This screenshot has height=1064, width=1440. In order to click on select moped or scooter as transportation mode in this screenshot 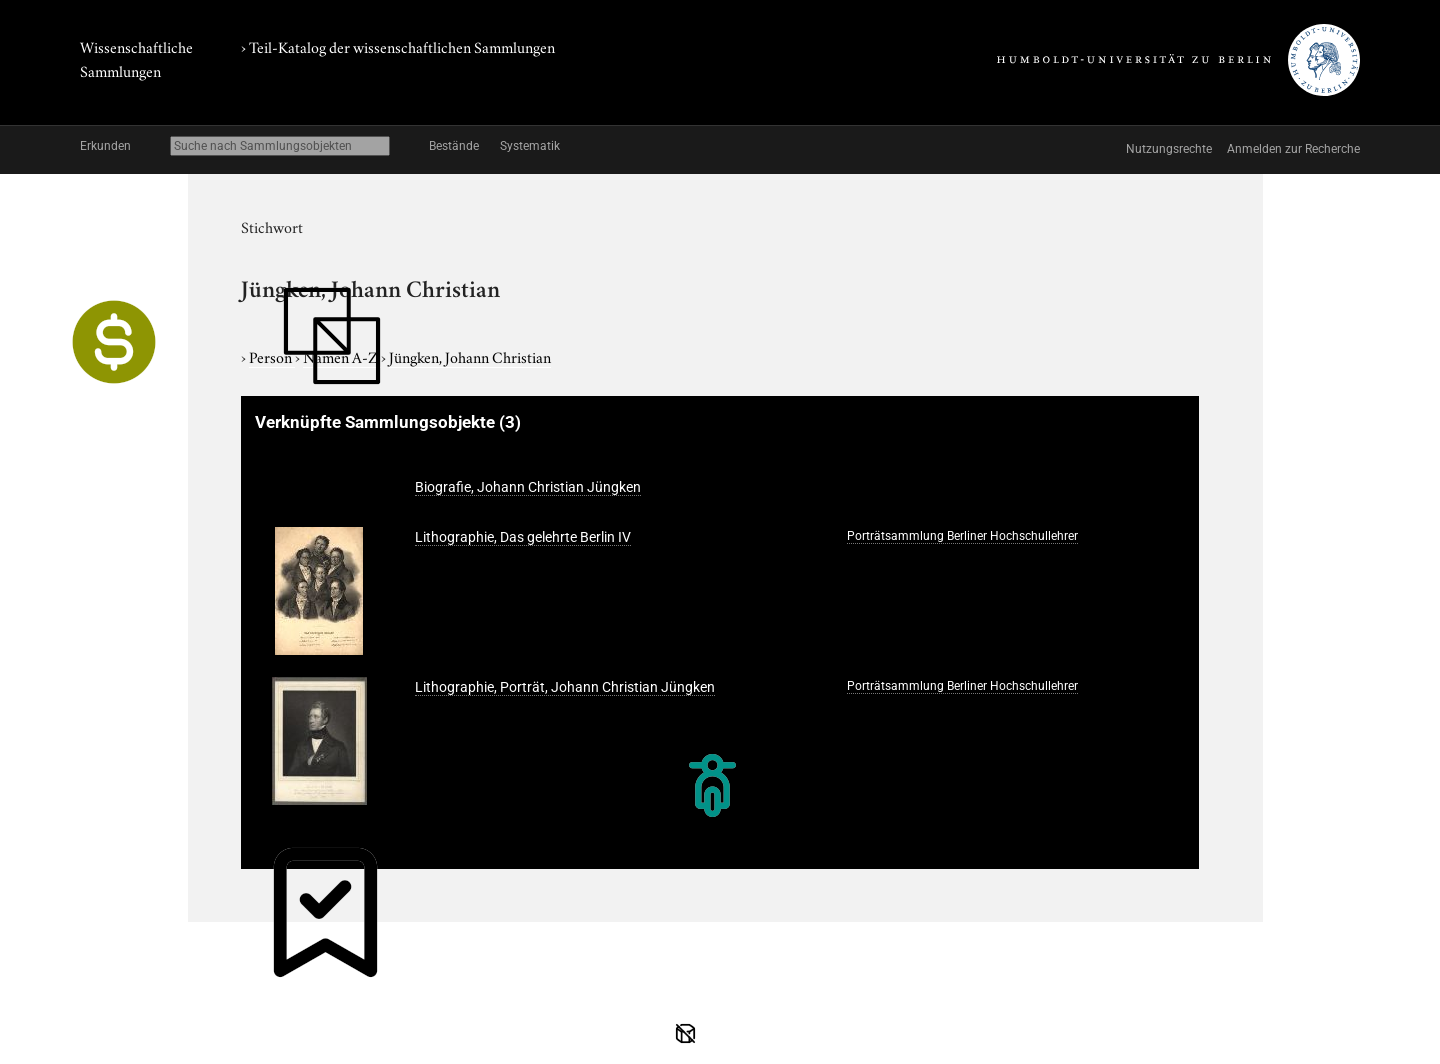, I will do `click(712, 785)`.